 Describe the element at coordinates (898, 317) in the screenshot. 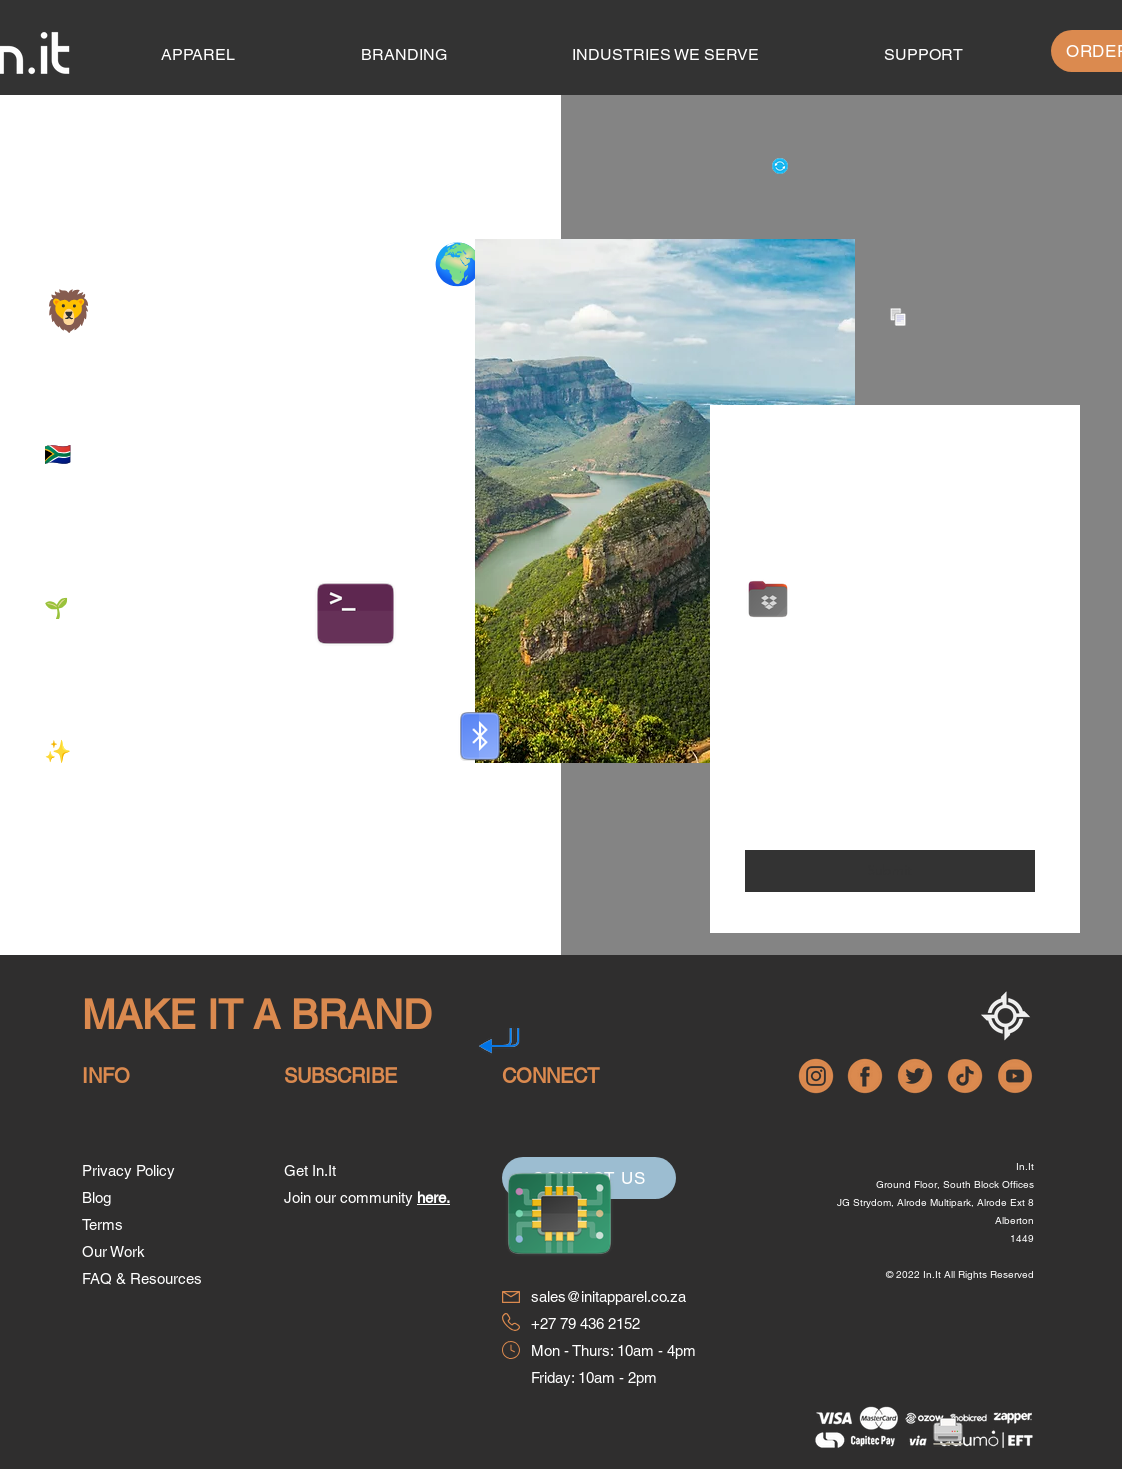

I see `copy selected content to clipboard` at that location.